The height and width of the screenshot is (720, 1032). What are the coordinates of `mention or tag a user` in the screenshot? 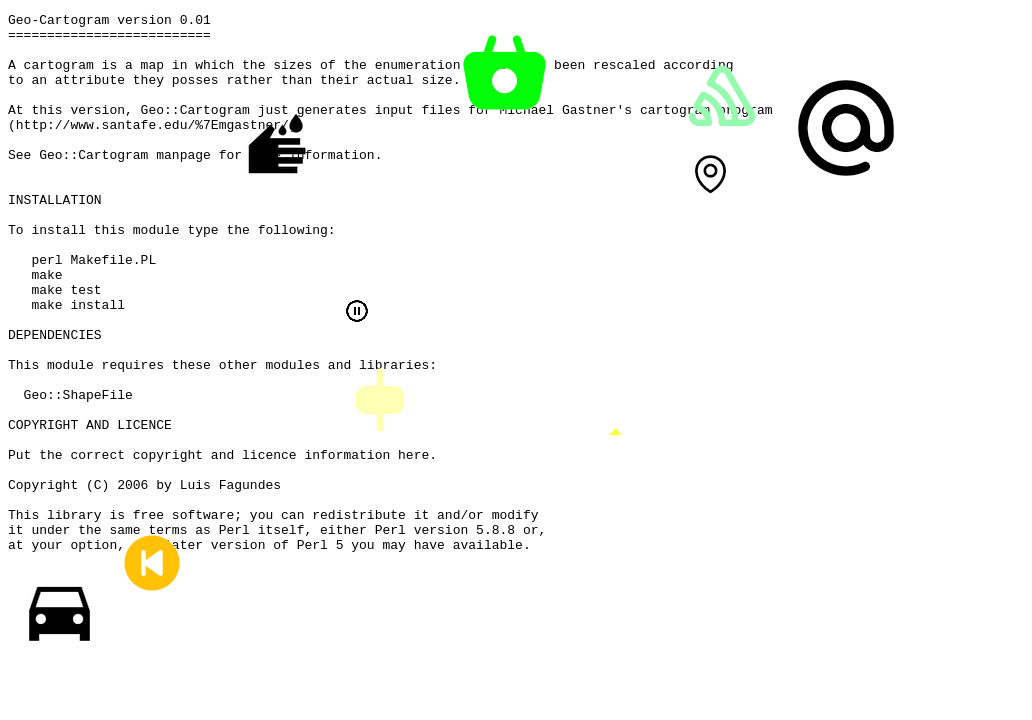 It's located at (846, 128).